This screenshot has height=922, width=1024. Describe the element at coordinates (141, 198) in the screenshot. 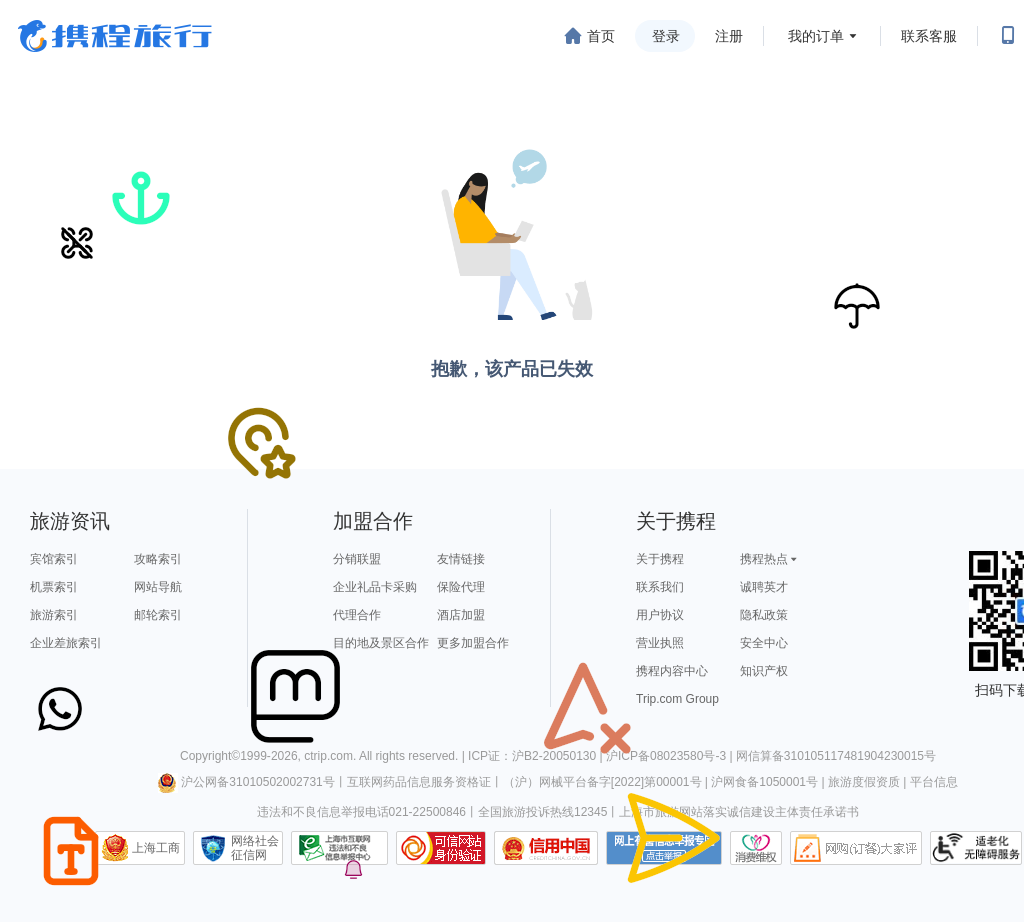

I see `navigate to anchor point or bookmark` at that location.